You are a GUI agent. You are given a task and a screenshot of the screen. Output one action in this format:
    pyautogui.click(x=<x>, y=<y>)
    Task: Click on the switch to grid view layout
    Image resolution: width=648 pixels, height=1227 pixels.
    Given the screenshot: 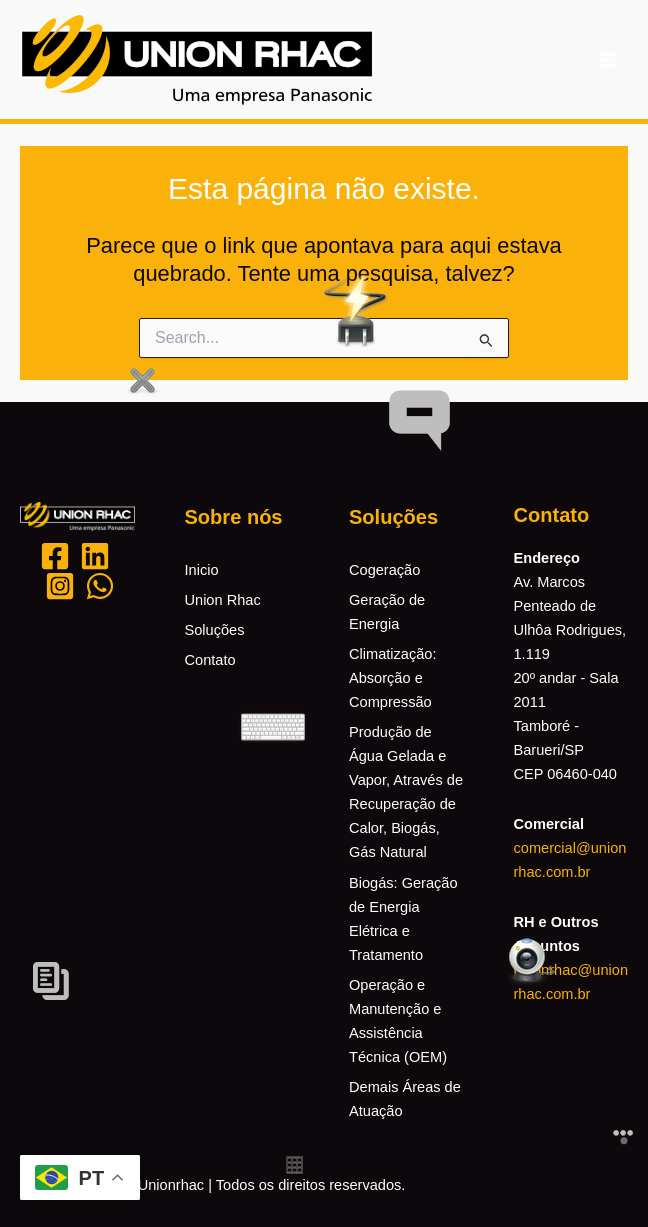 What is the action you would take?
    pyautogui.click(x=294, y=1165)
    